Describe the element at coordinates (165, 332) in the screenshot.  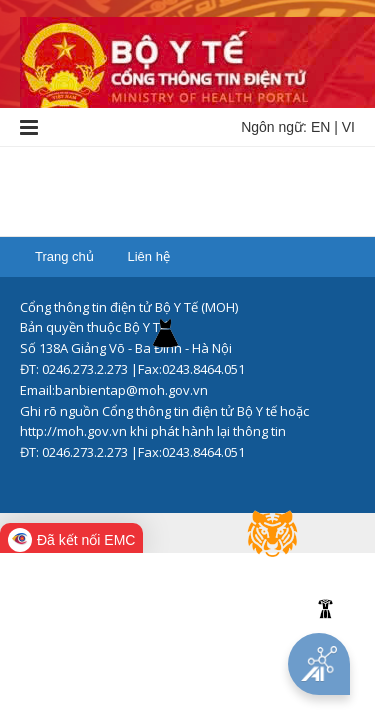
I see `browse dresses or women's clothing` at that location.